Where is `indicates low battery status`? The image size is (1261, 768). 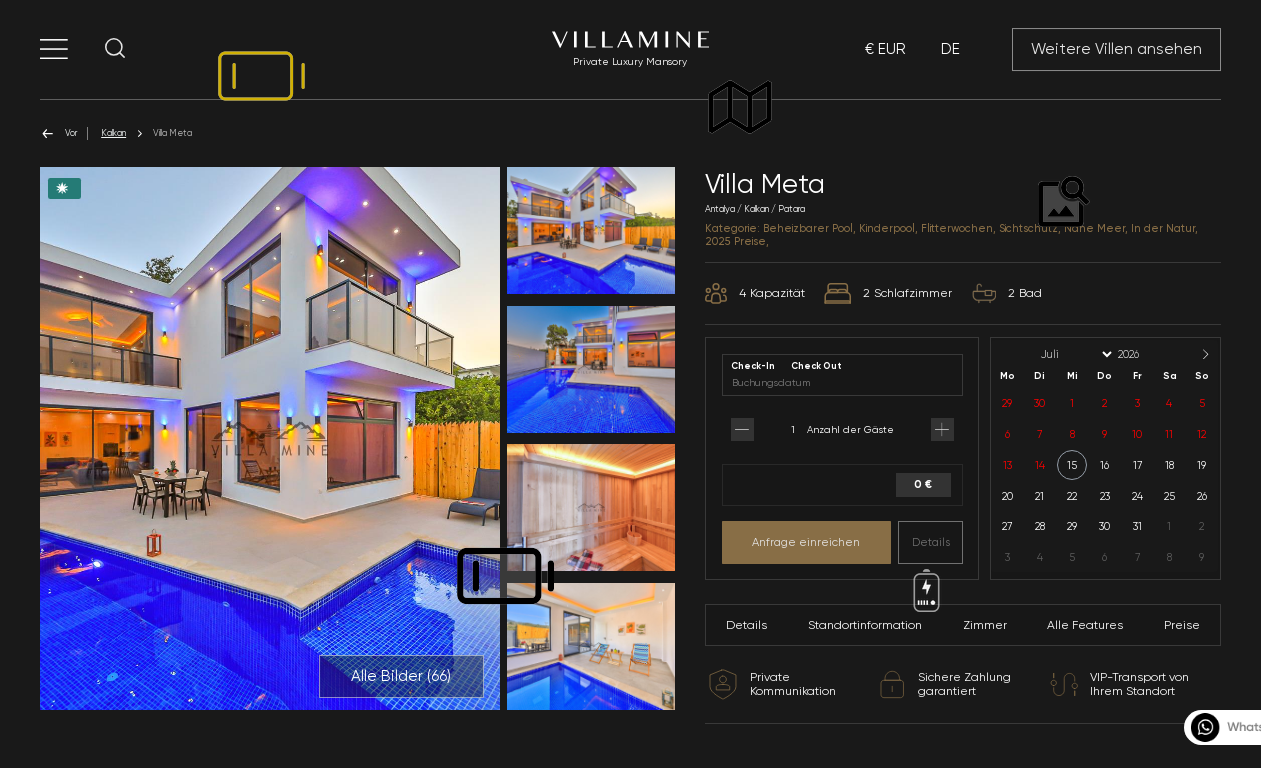 indicates low battery status is located at coordinates (260, 76).